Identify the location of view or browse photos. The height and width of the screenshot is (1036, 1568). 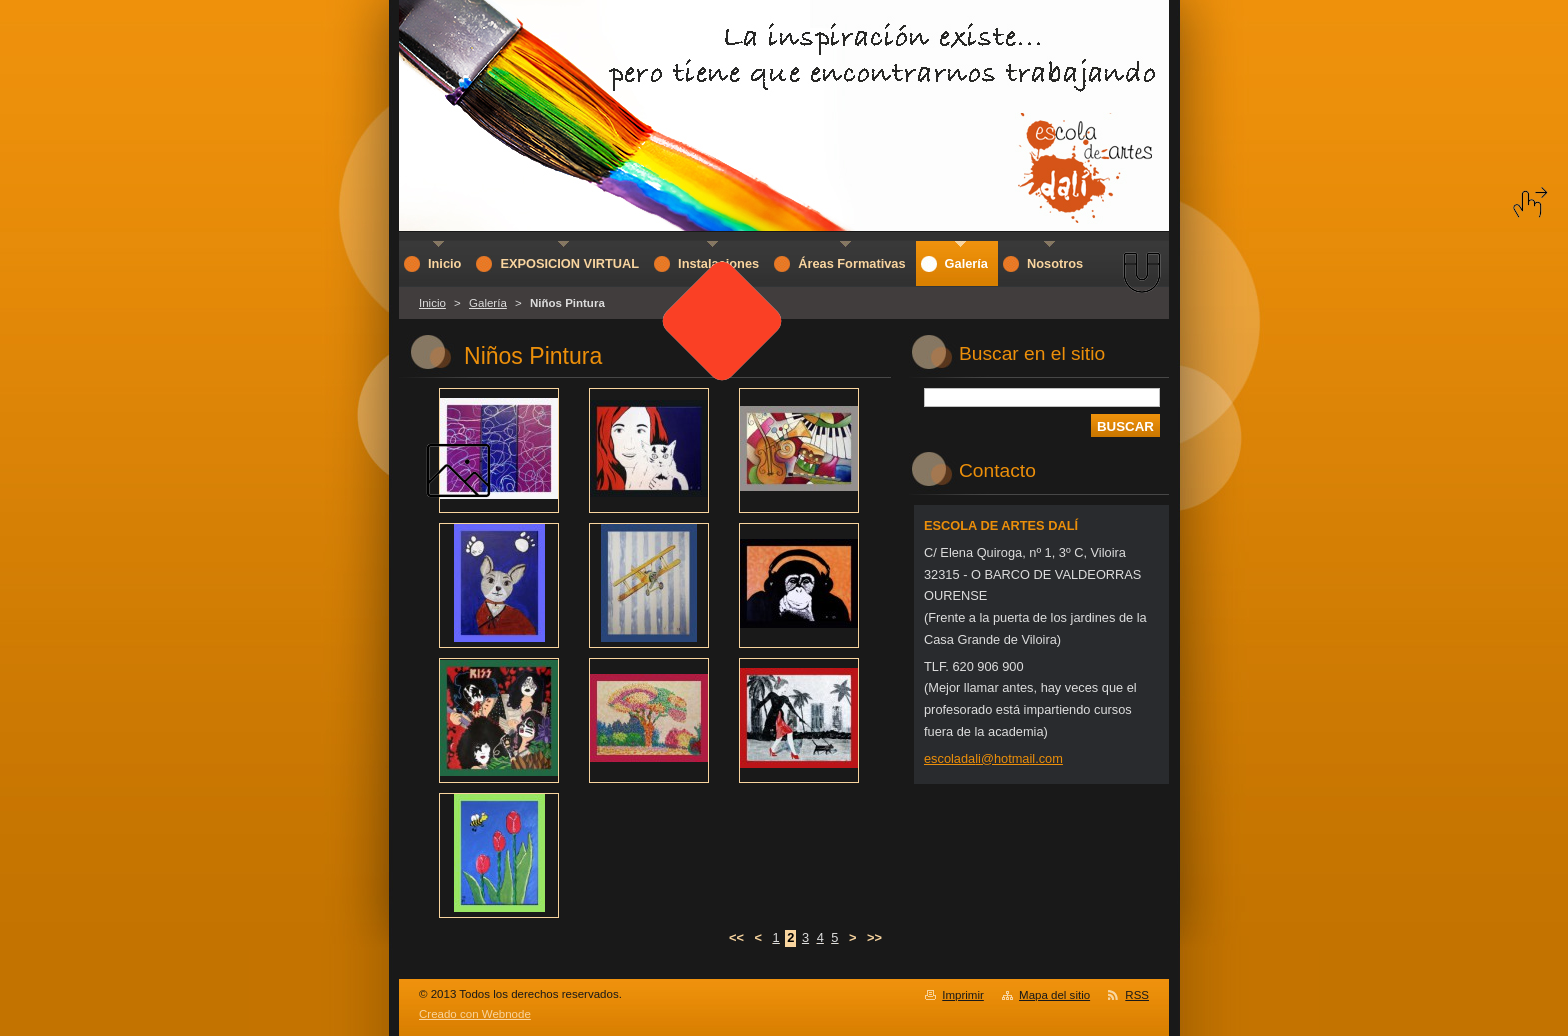
(458, 470).